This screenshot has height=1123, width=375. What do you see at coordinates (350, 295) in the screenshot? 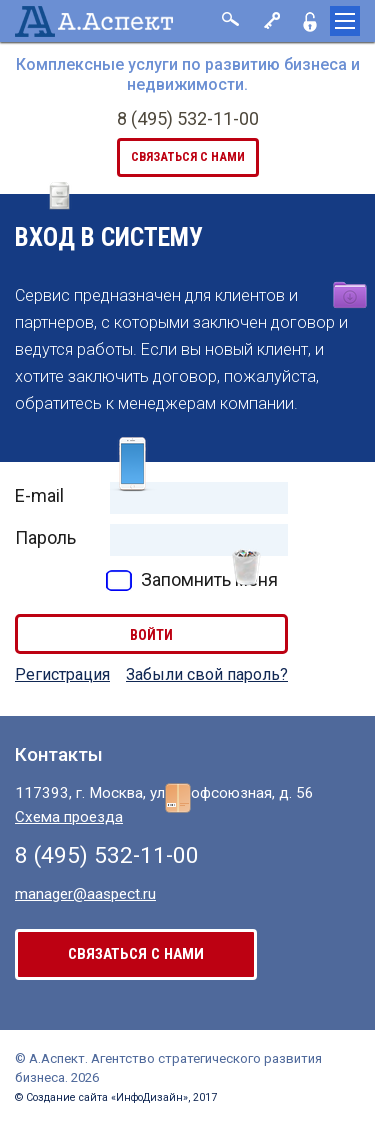
I see `access your downloads folder` at bounding box center [350, 295].